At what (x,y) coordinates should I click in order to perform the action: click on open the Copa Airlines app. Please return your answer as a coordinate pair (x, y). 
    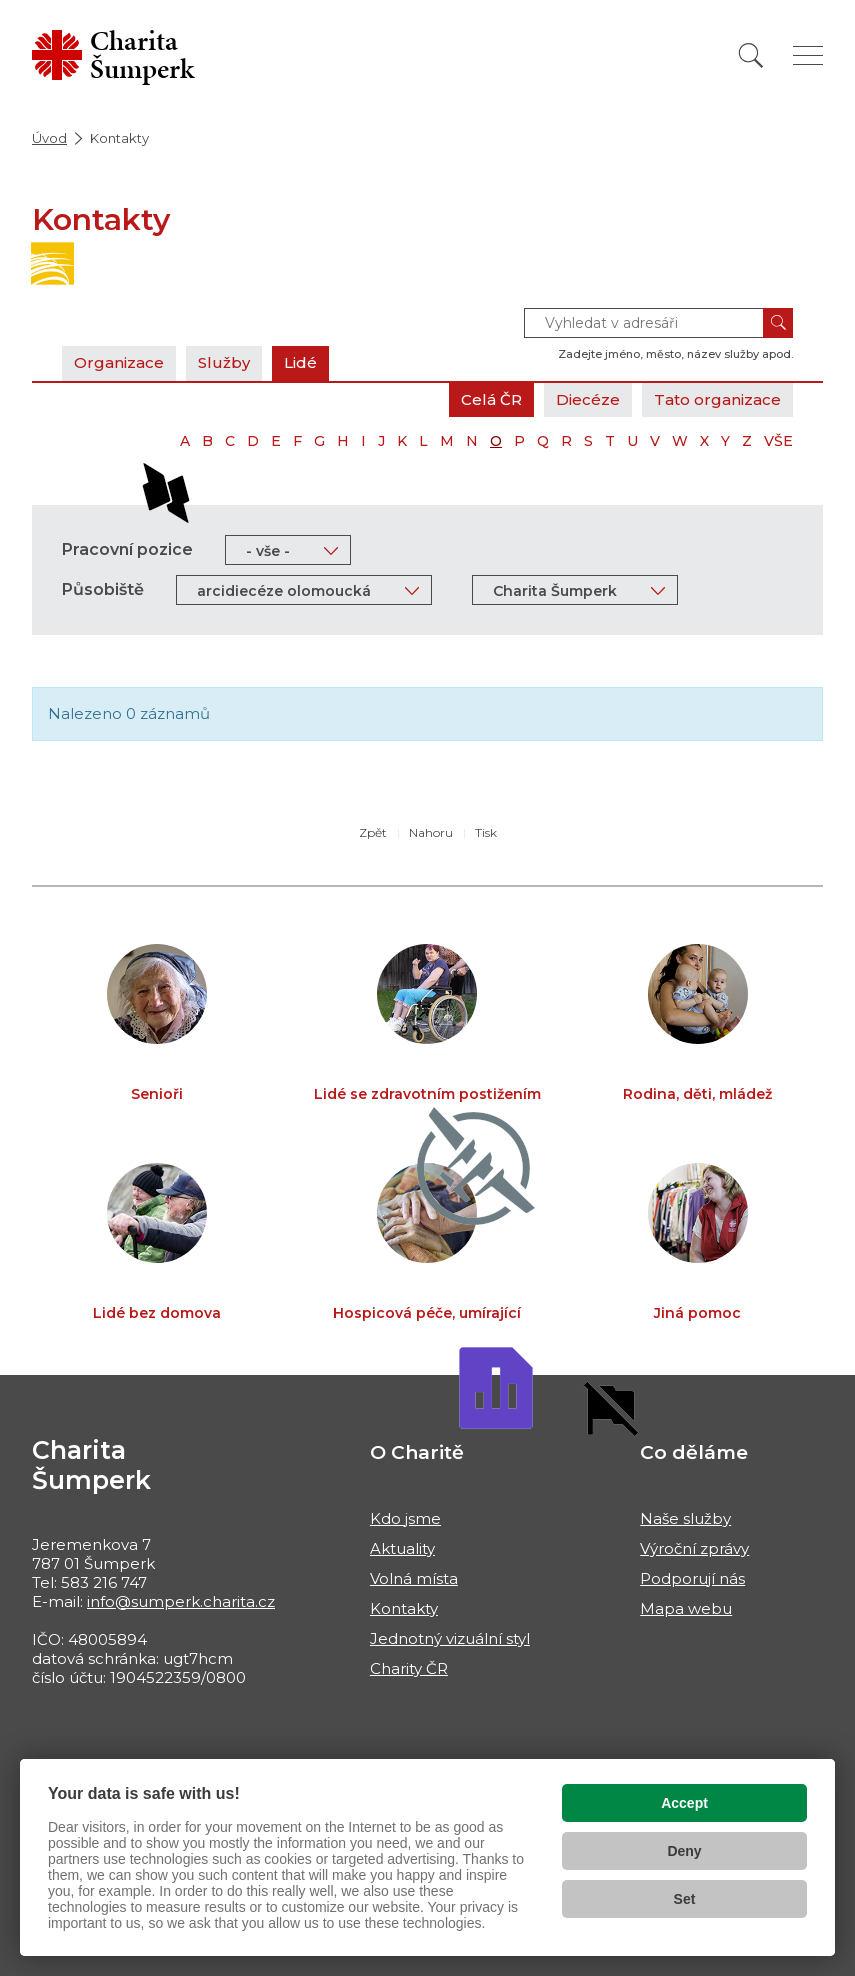
    Looking at the image, I should click on (52, 263).